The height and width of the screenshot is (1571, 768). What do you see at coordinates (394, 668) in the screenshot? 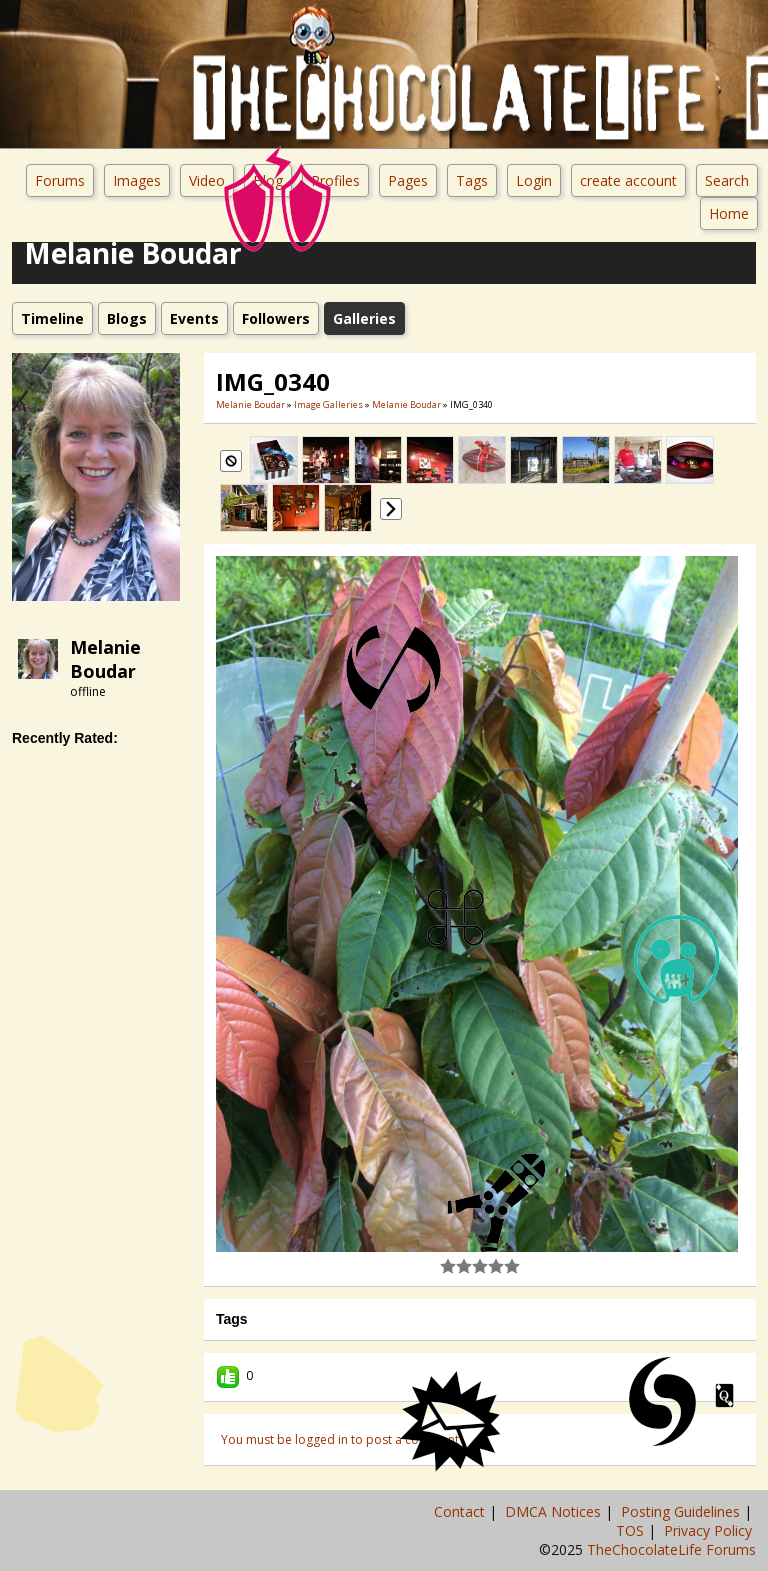
I see `loading or processing in progress` at bounding box center [394, 668].